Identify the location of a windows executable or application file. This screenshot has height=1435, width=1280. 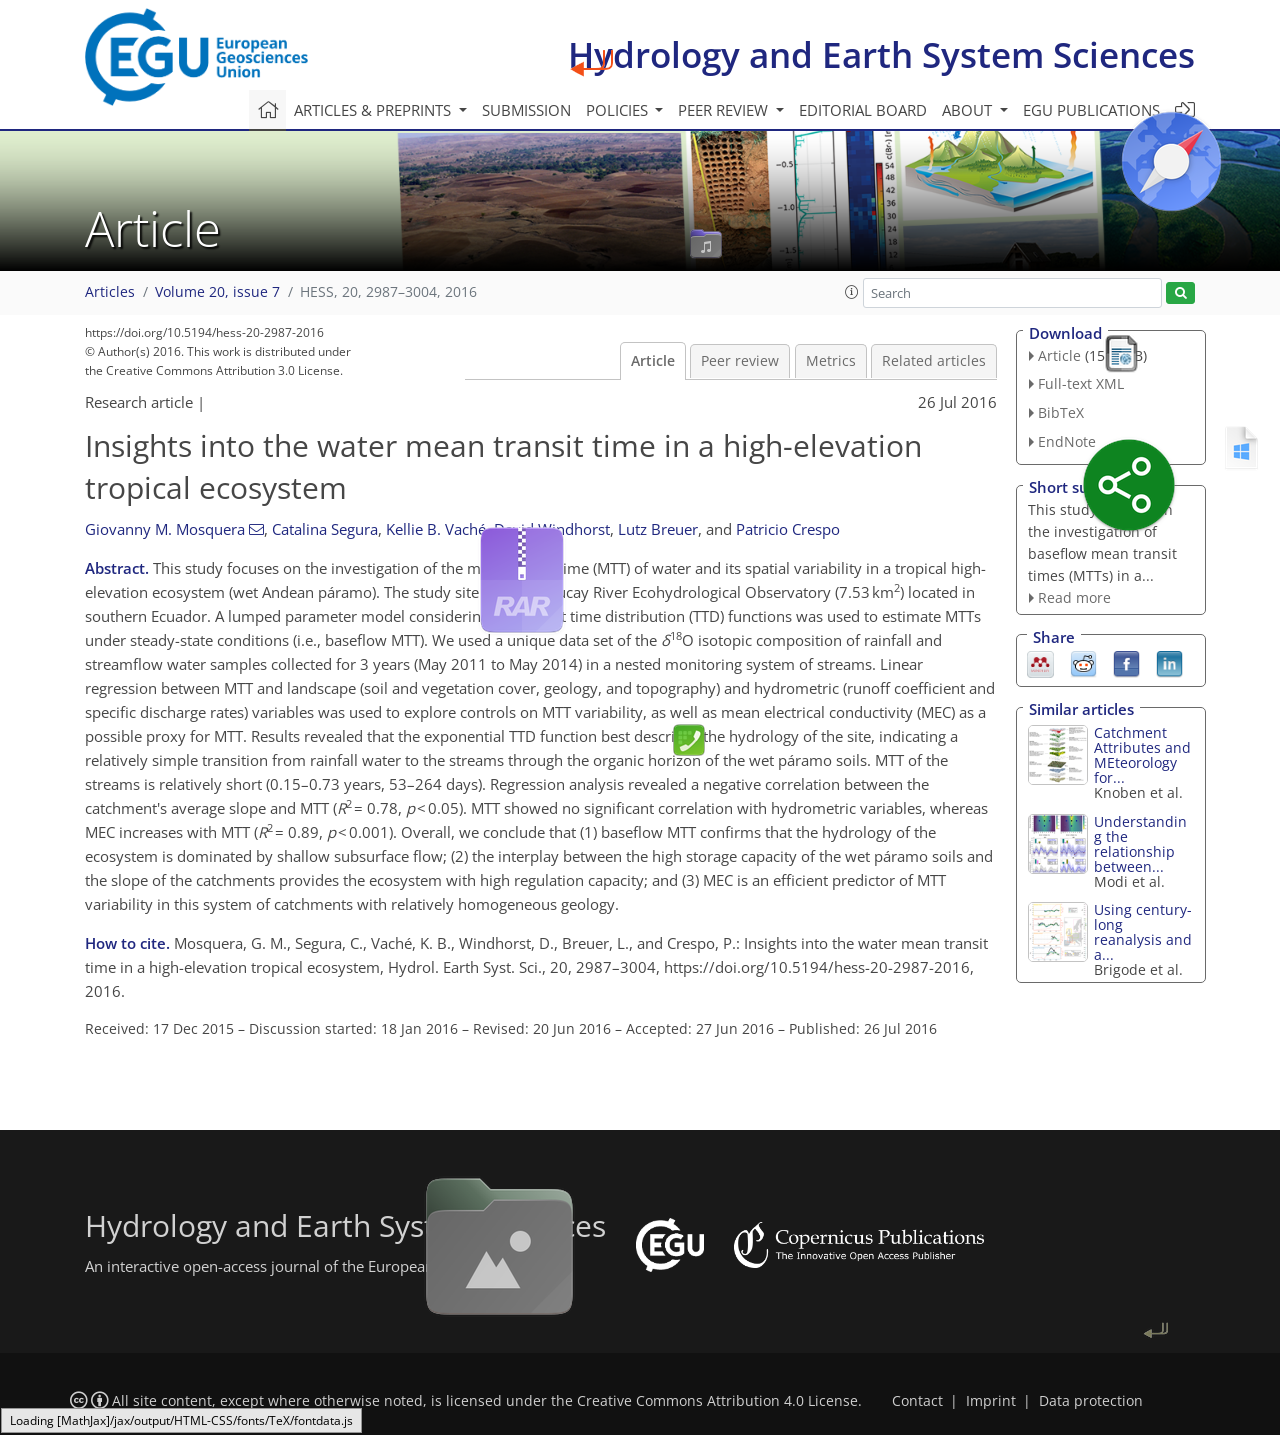
(1241, 448).